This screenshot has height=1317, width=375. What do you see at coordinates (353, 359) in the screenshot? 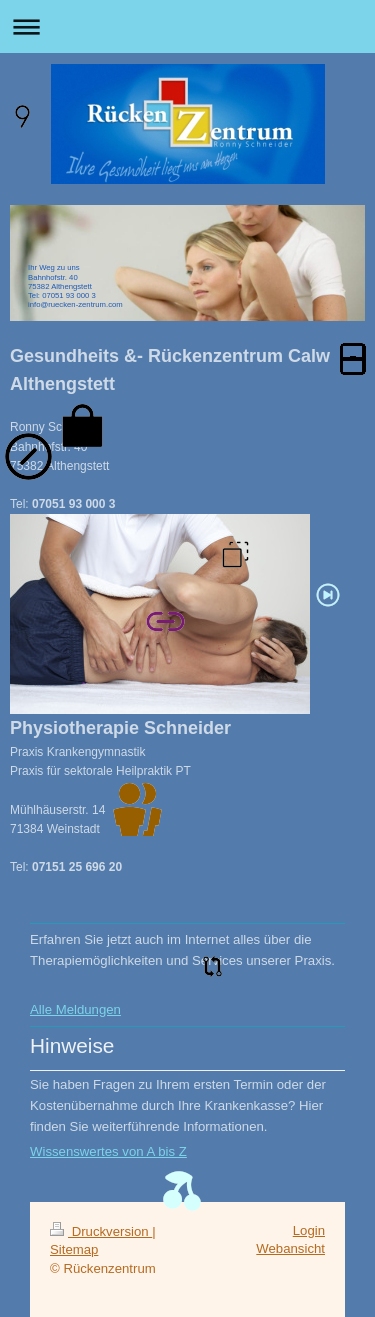
I see `view window sensor status` at bounding box center [353, 359].